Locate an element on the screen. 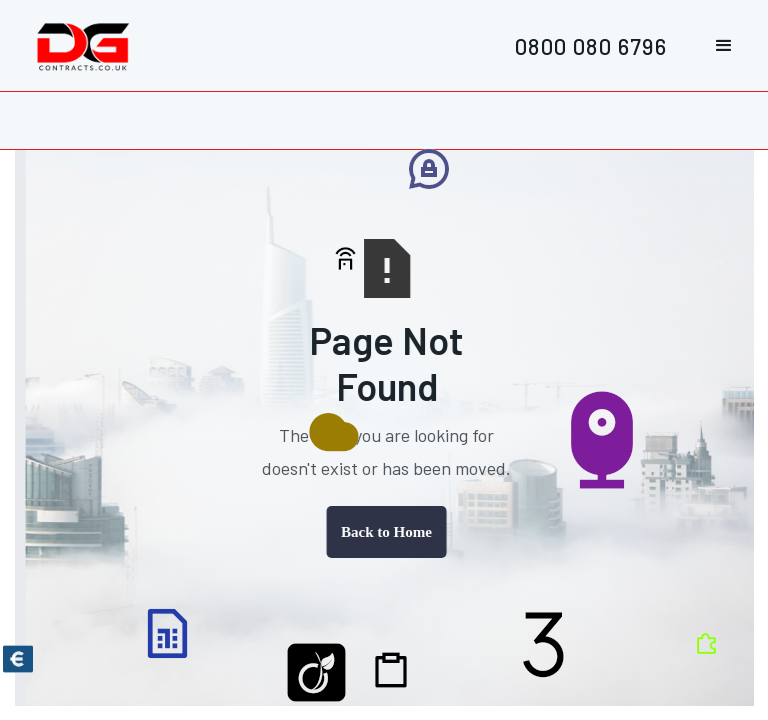  control a connected smart device is located at coordinates (345, 258).